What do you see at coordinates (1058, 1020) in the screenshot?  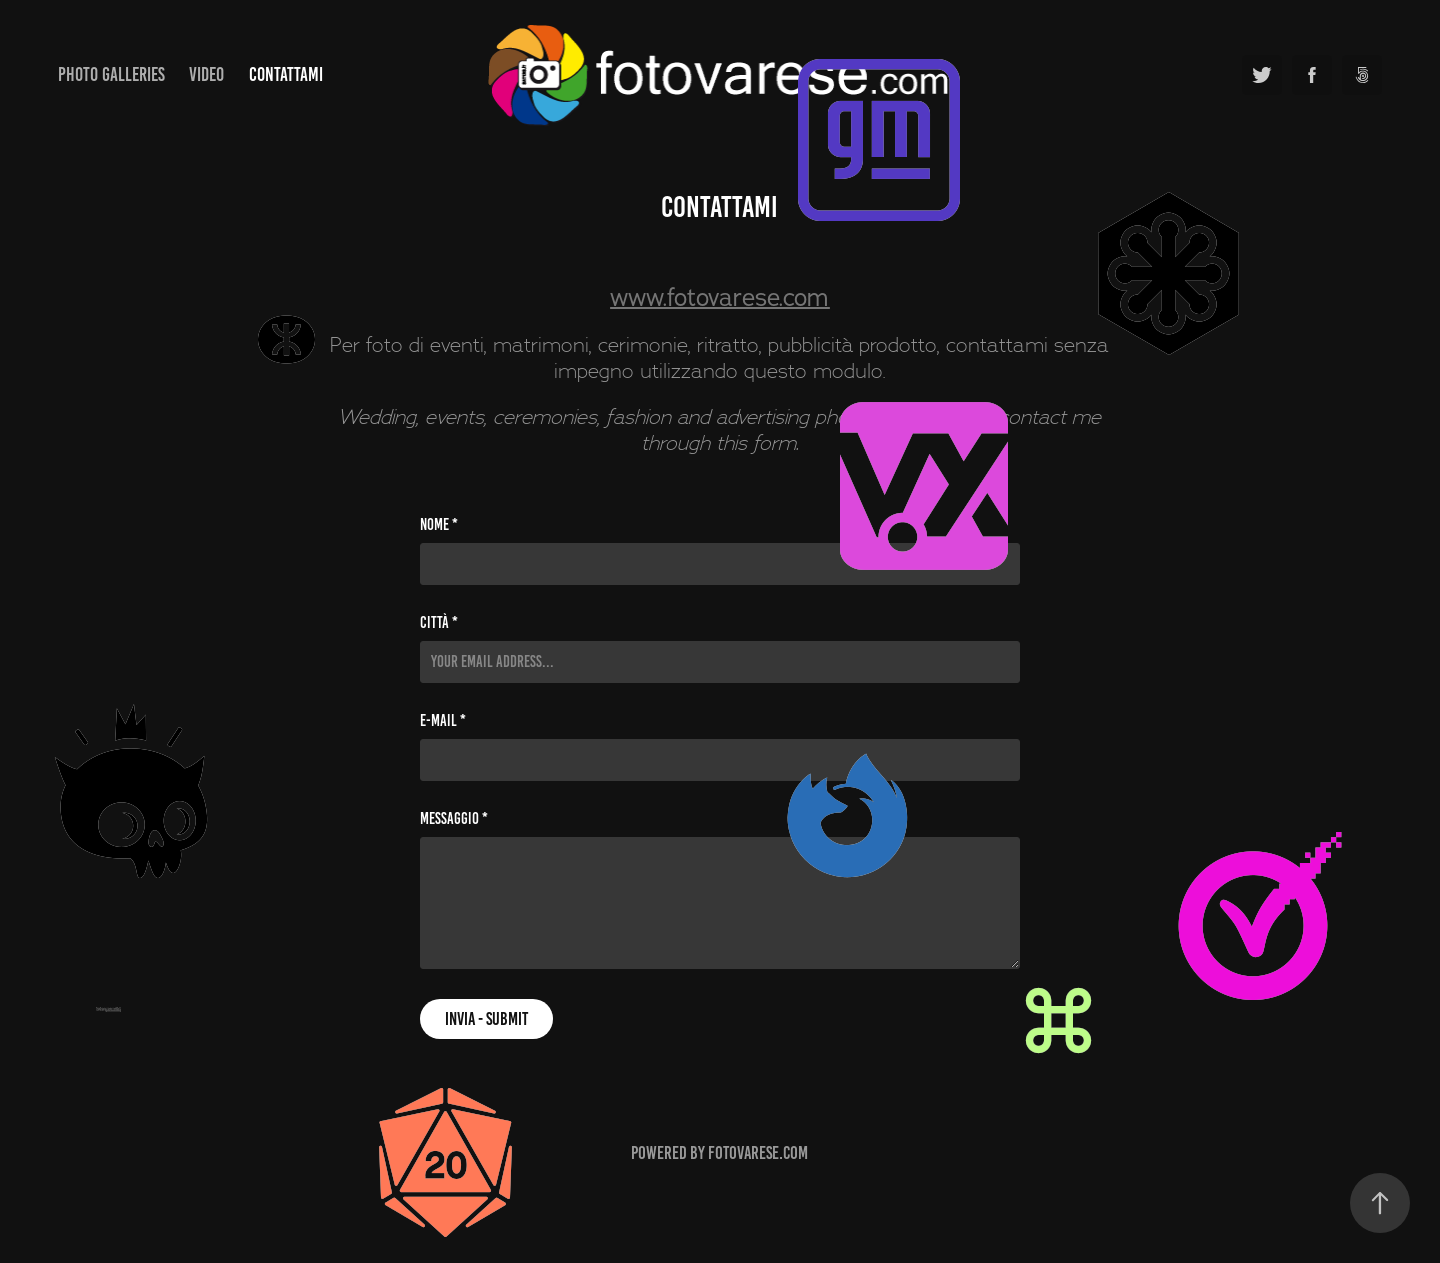 I see `command key symbol for keyboard shortcuts` at bounding box center [1058, 1020].